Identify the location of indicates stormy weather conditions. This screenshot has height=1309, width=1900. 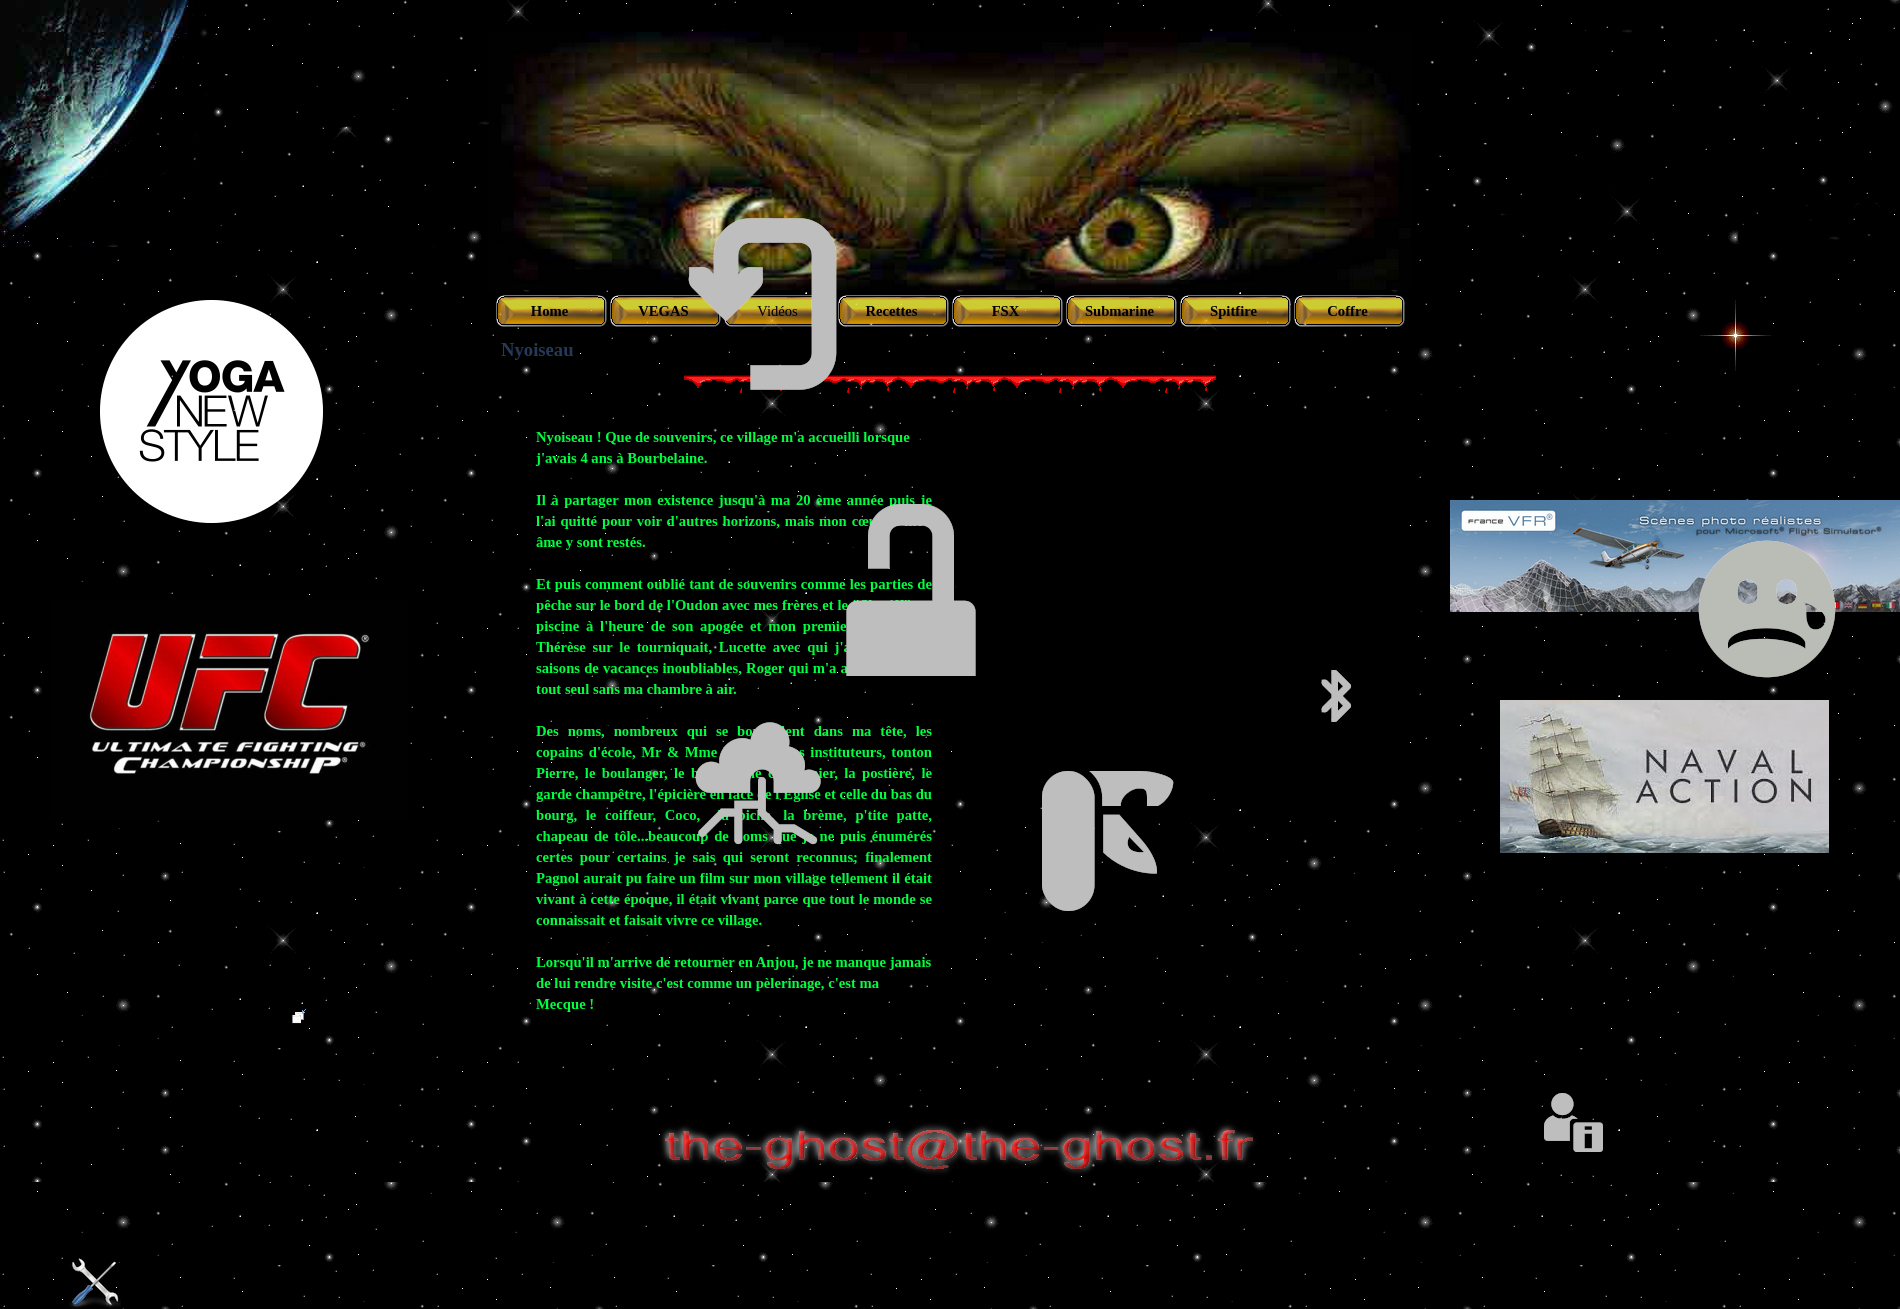
(758, 785).